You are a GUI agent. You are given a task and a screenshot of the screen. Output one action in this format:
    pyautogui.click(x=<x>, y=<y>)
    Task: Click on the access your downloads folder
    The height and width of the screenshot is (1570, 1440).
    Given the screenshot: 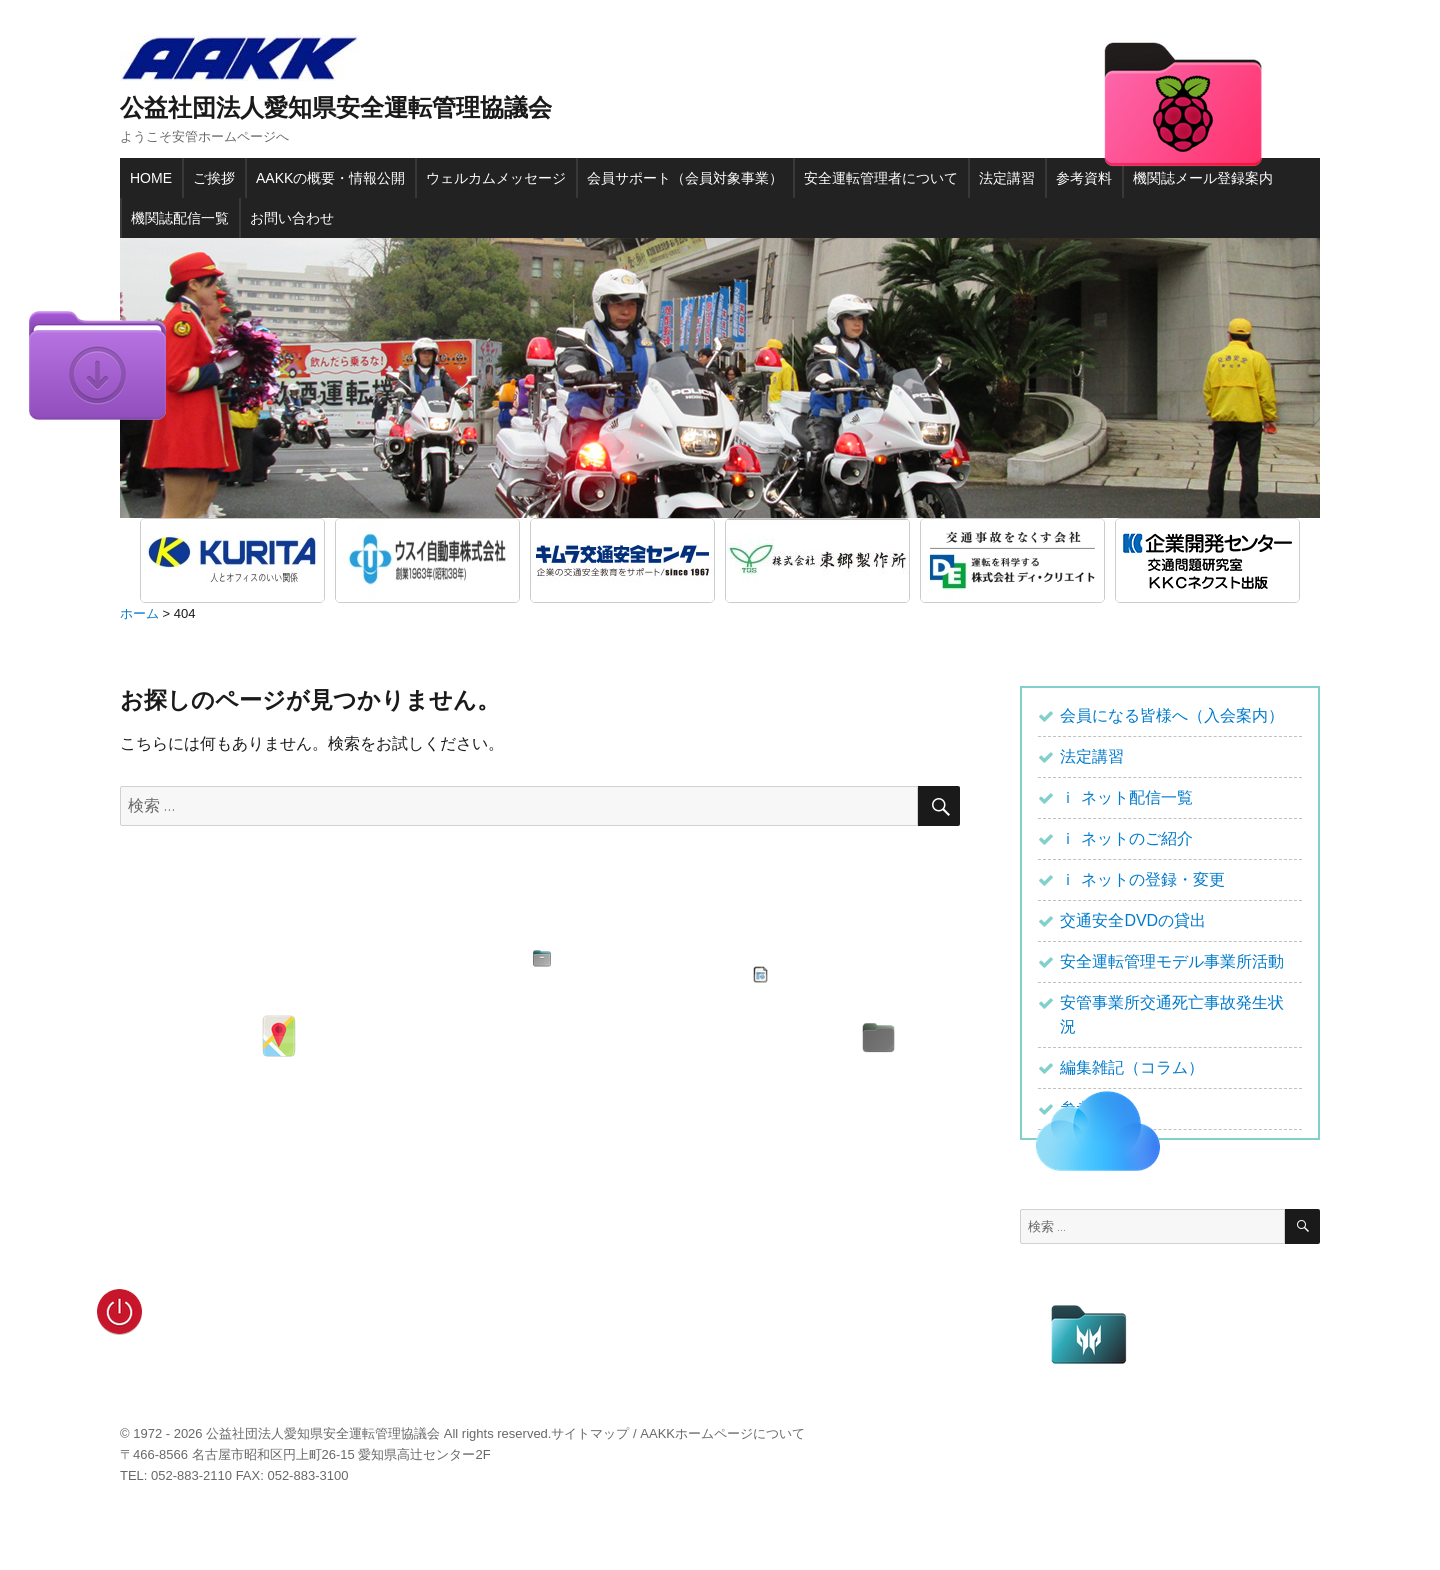 What is the action you would take?
    pyautogui.click(x=97, y=365)
    